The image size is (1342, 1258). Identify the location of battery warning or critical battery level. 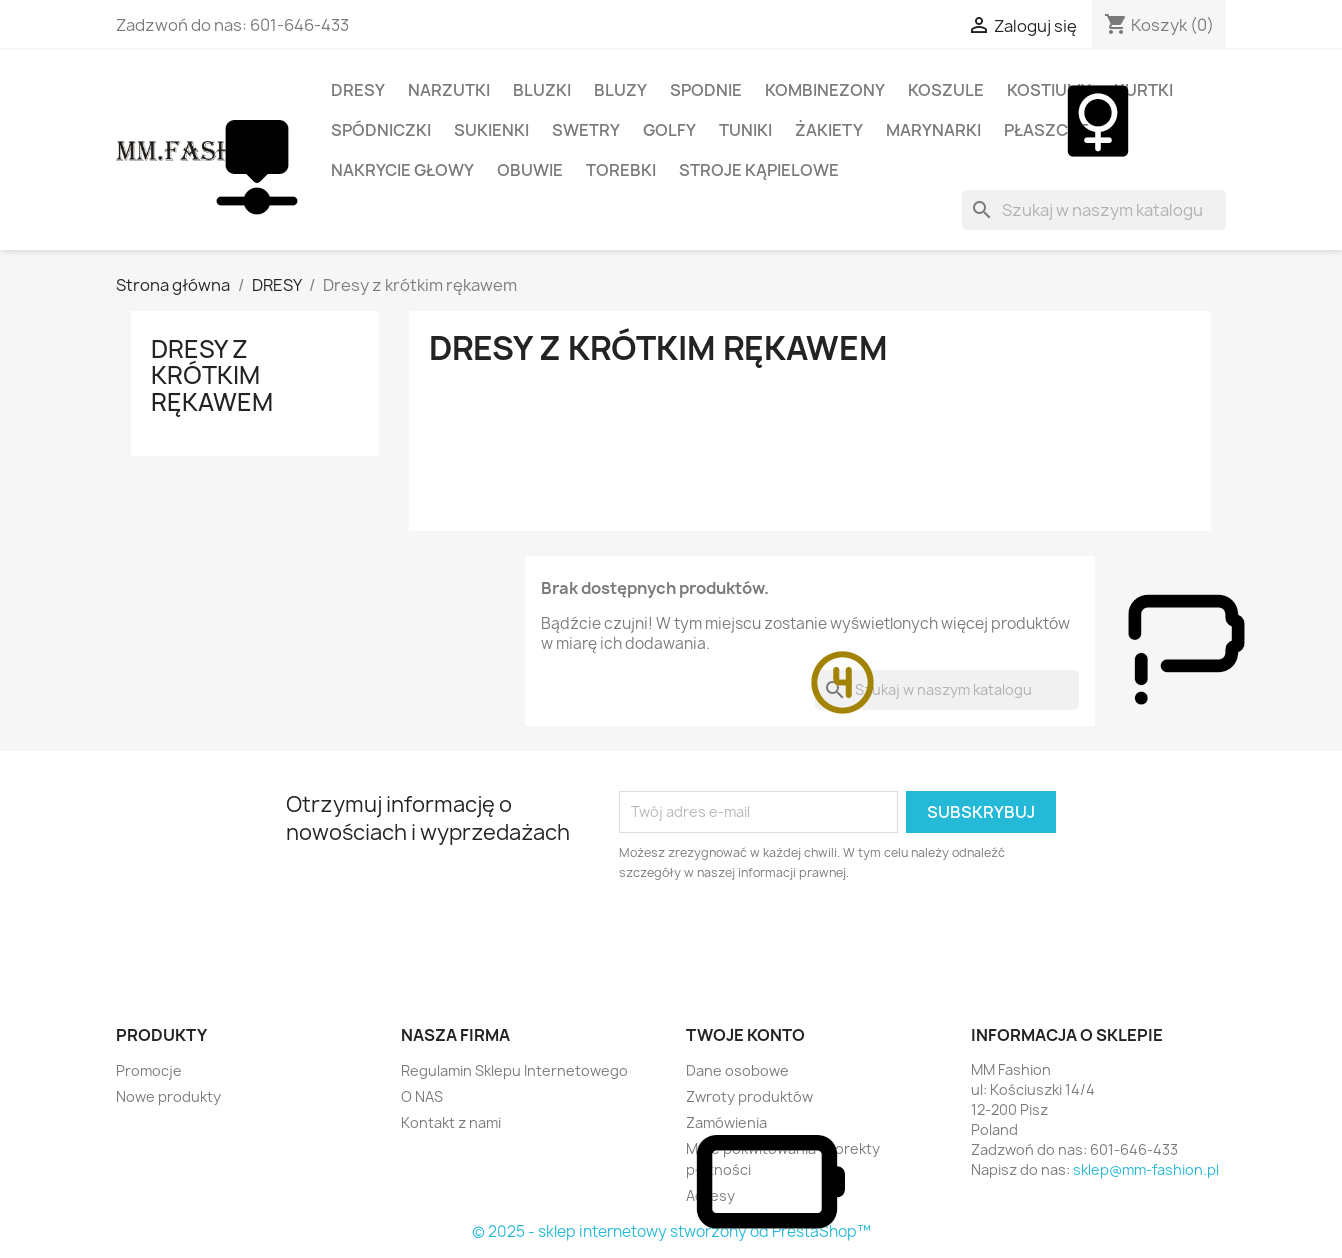
(1186, 633).